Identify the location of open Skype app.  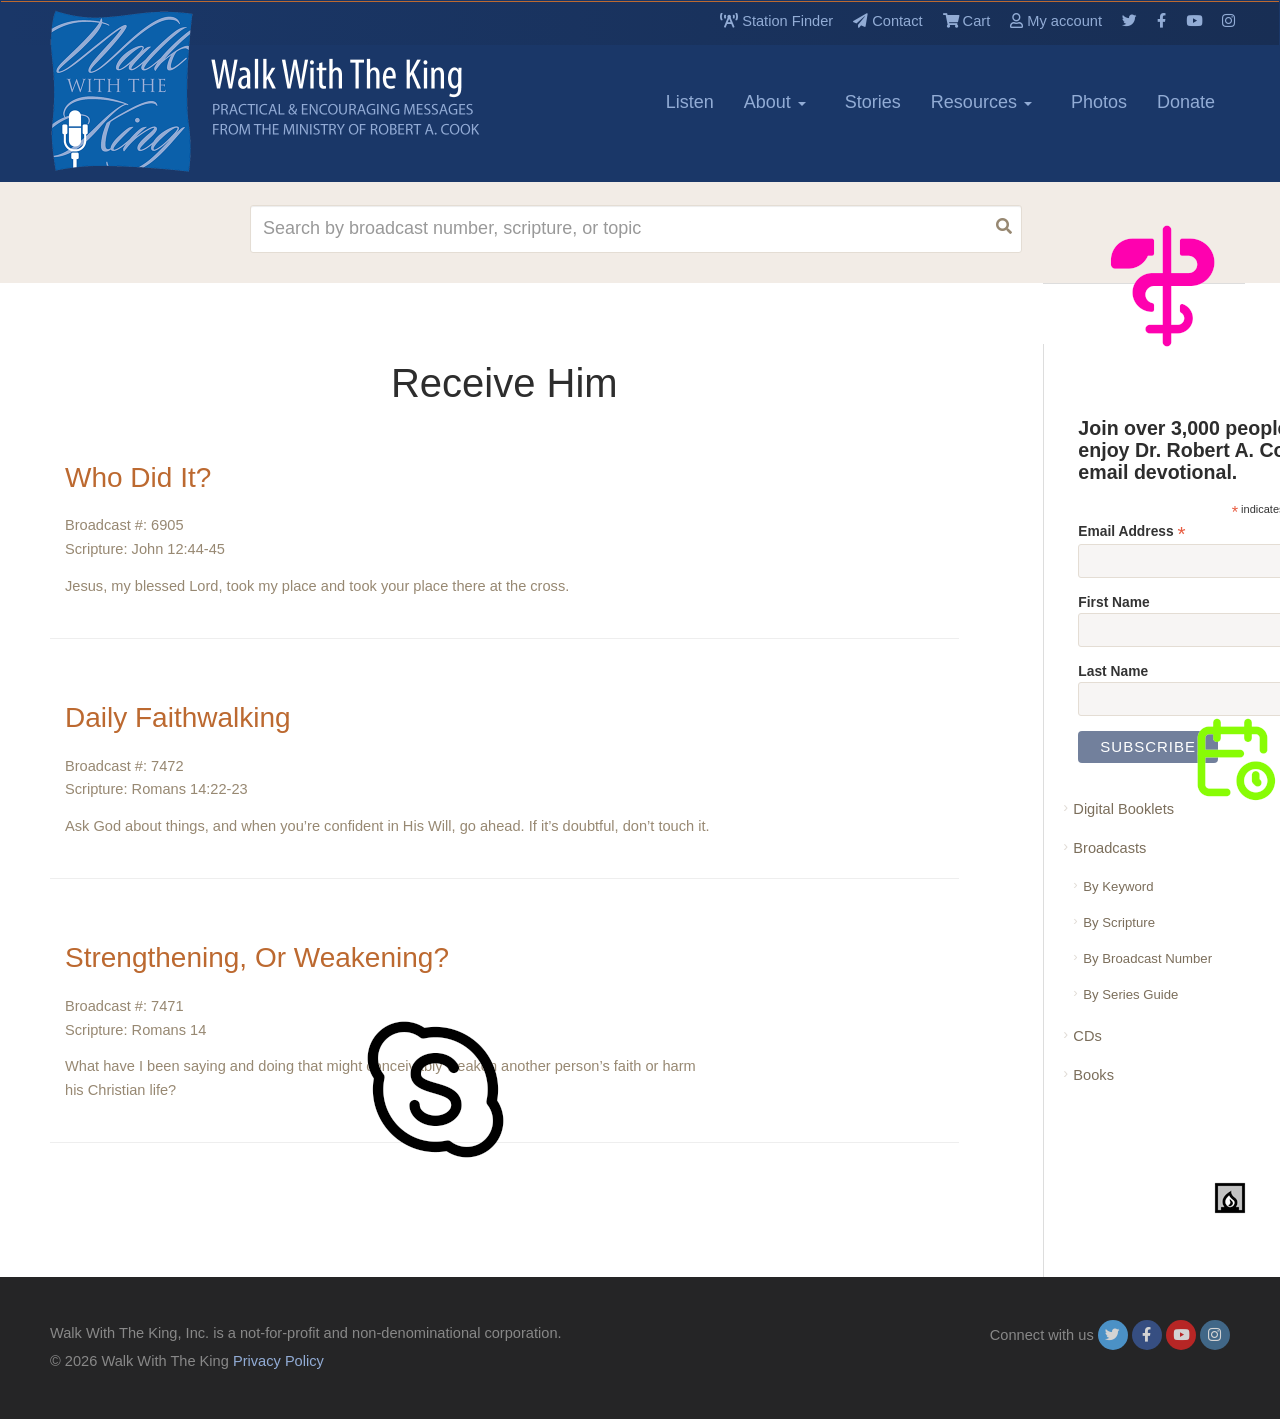
(435, 1089).